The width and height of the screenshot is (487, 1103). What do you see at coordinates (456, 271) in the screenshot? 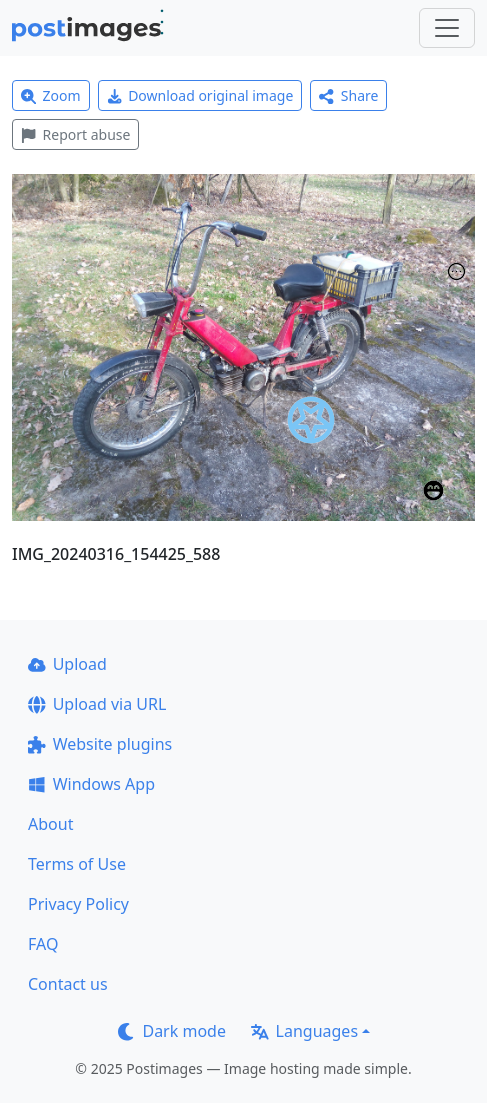
I see `view more options` at bounding box center [456, 271].